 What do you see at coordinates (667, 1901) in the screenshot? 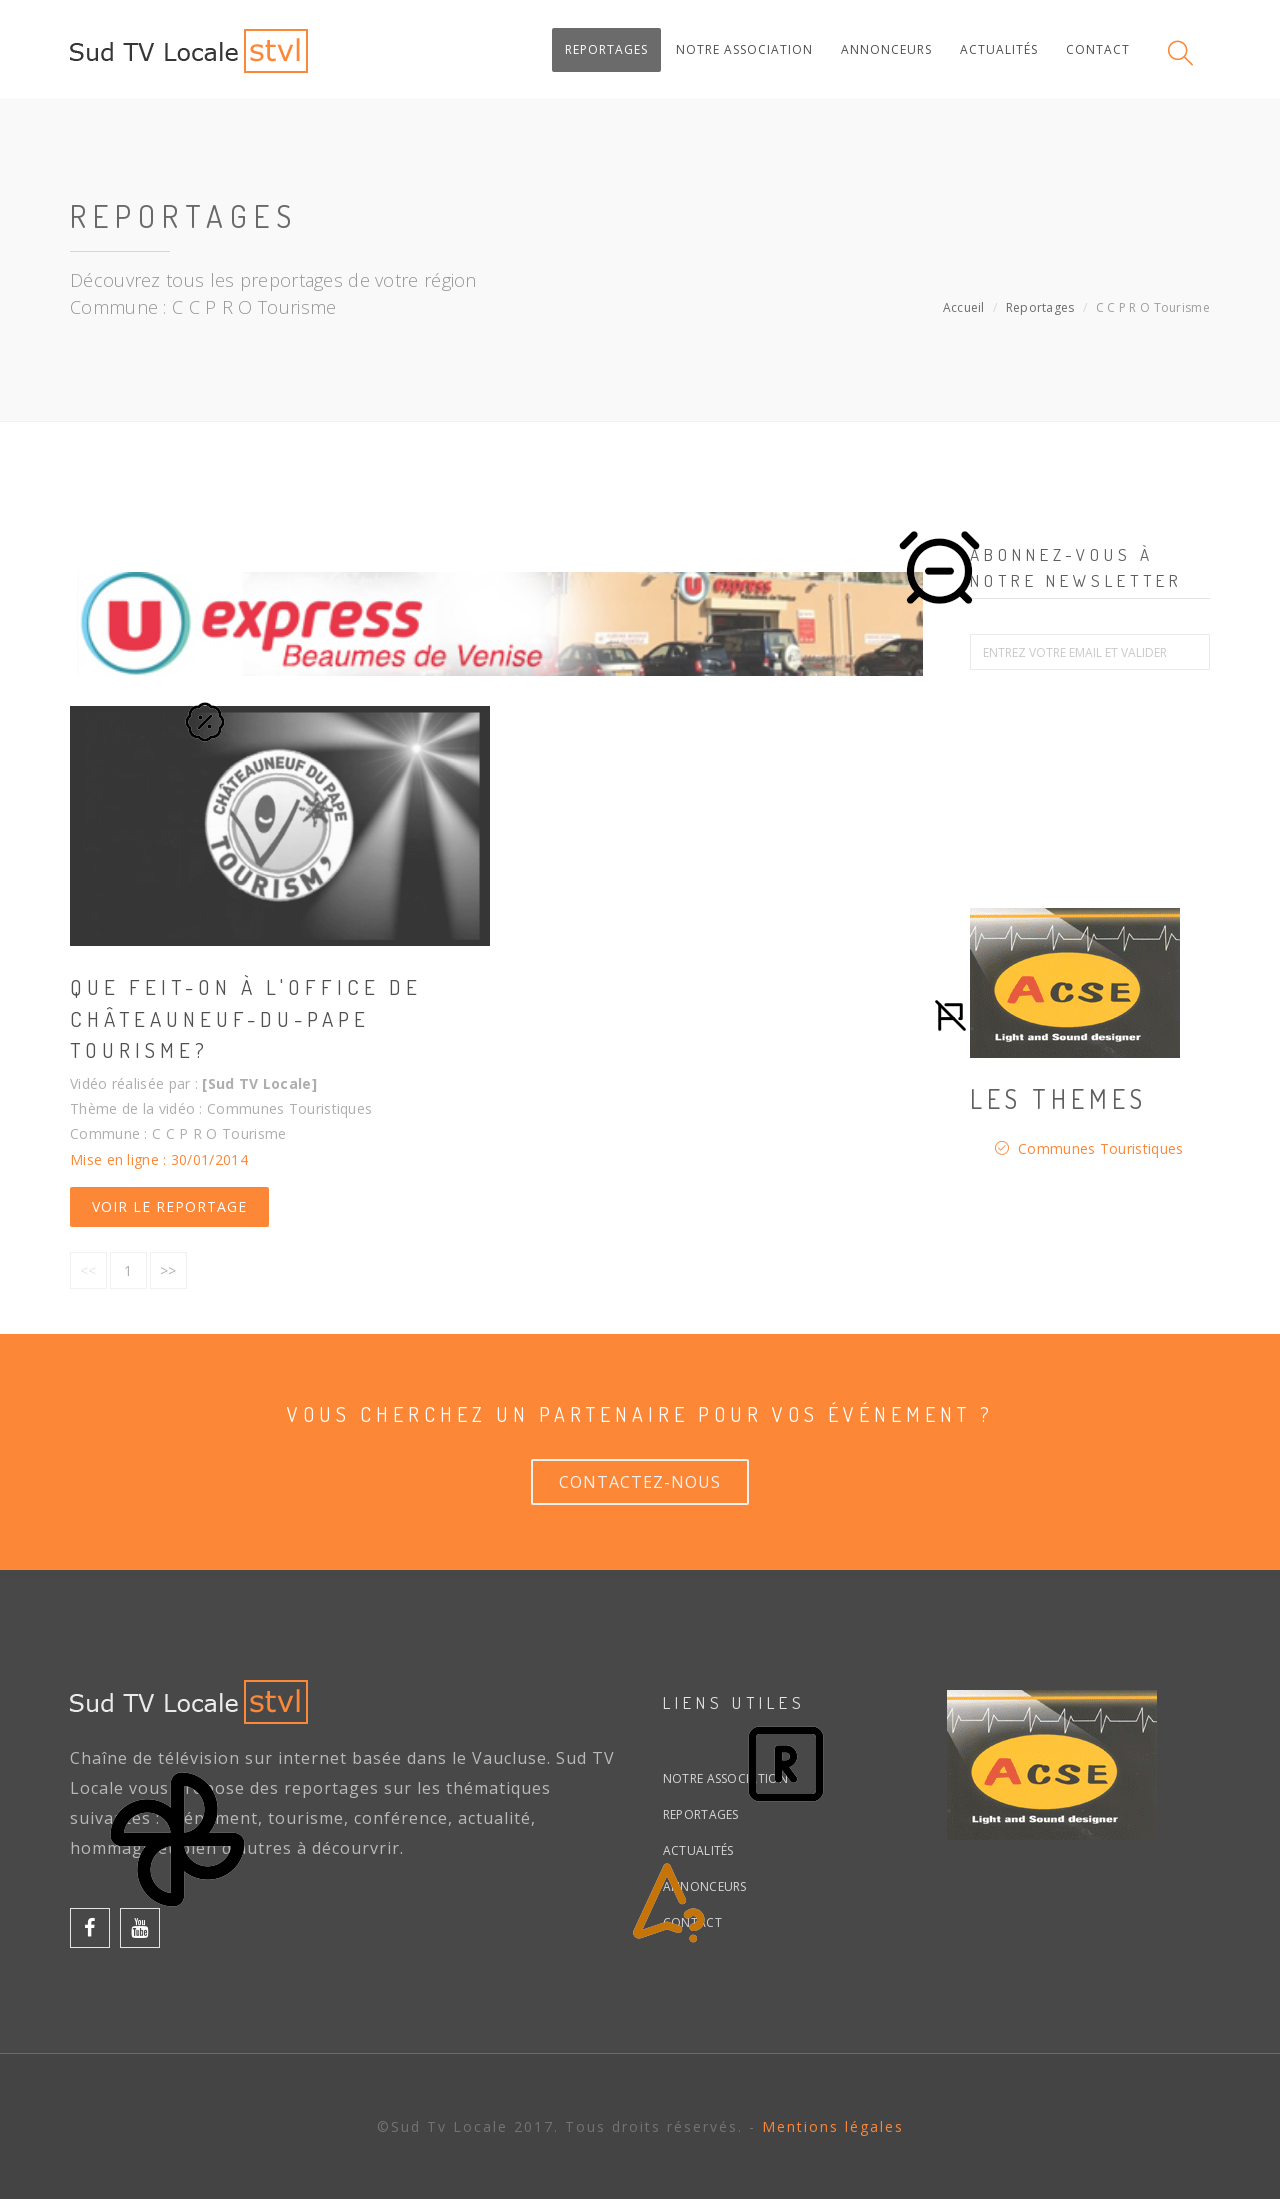
I see `get directions help or navigation assistance` at bounding box center [667, 1901].